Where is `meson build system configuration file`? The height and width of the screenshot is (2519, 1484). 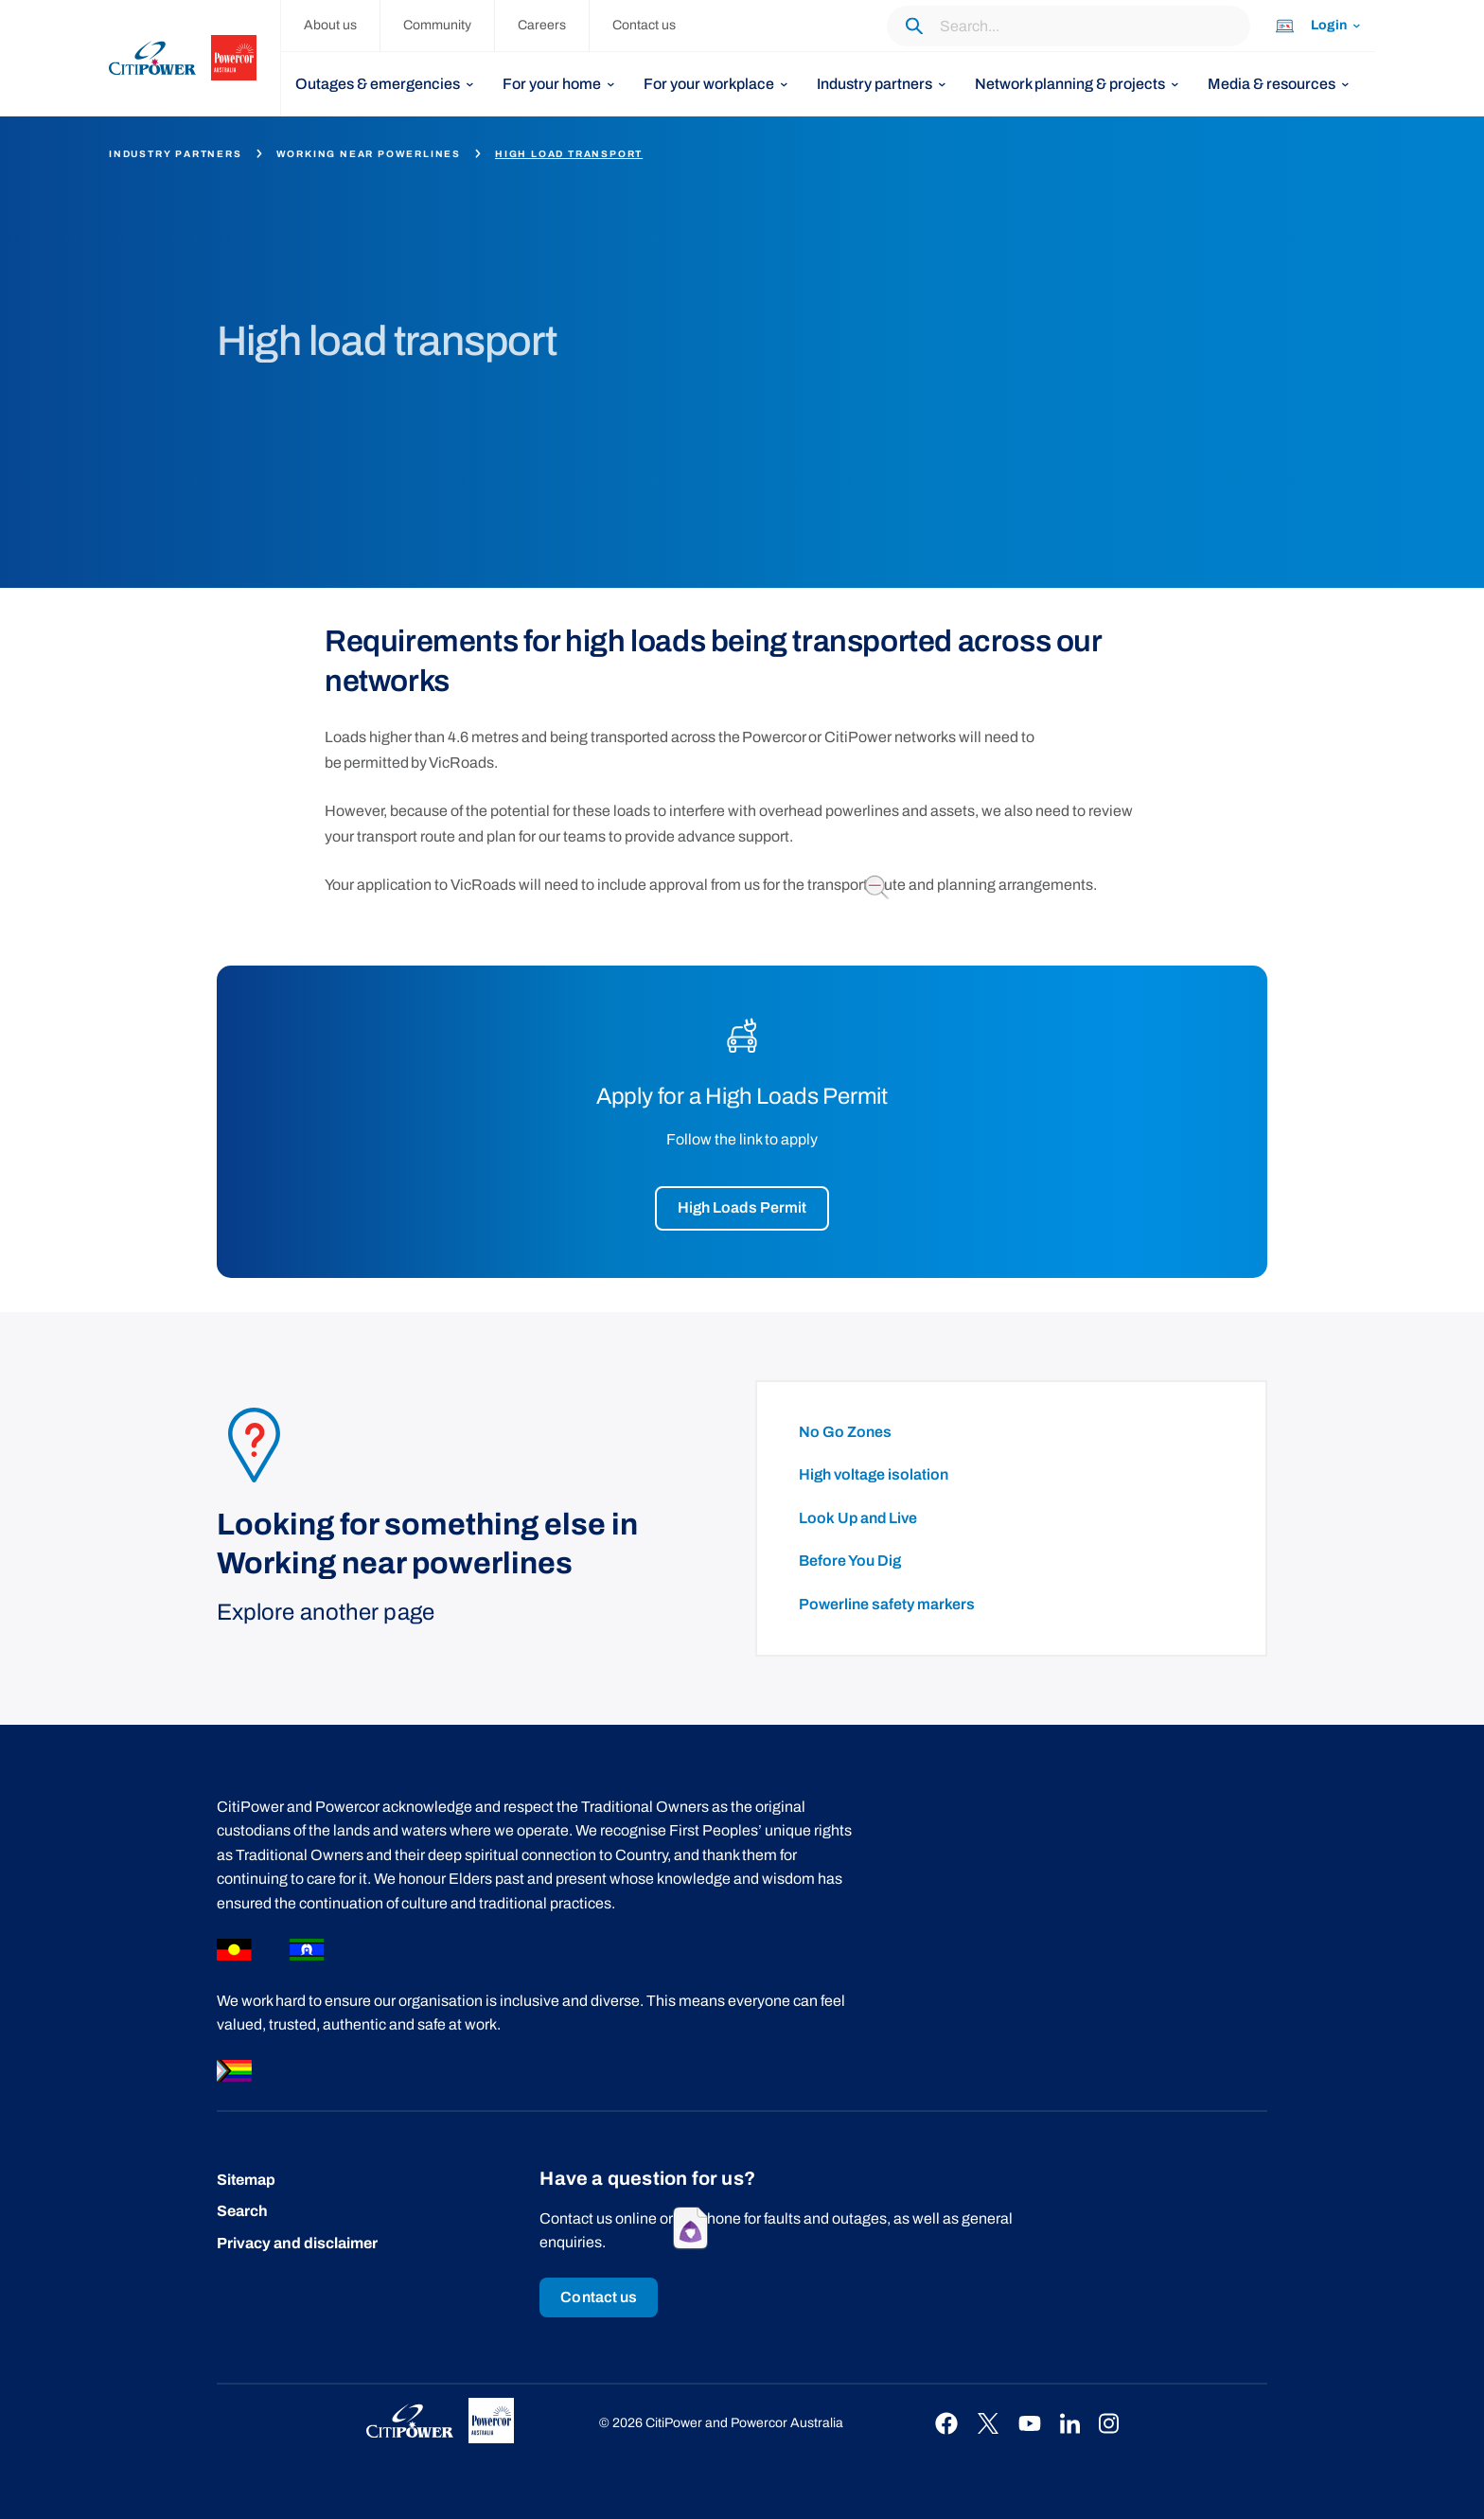
meson build system configuration file is located at coordinates (690, 2227).